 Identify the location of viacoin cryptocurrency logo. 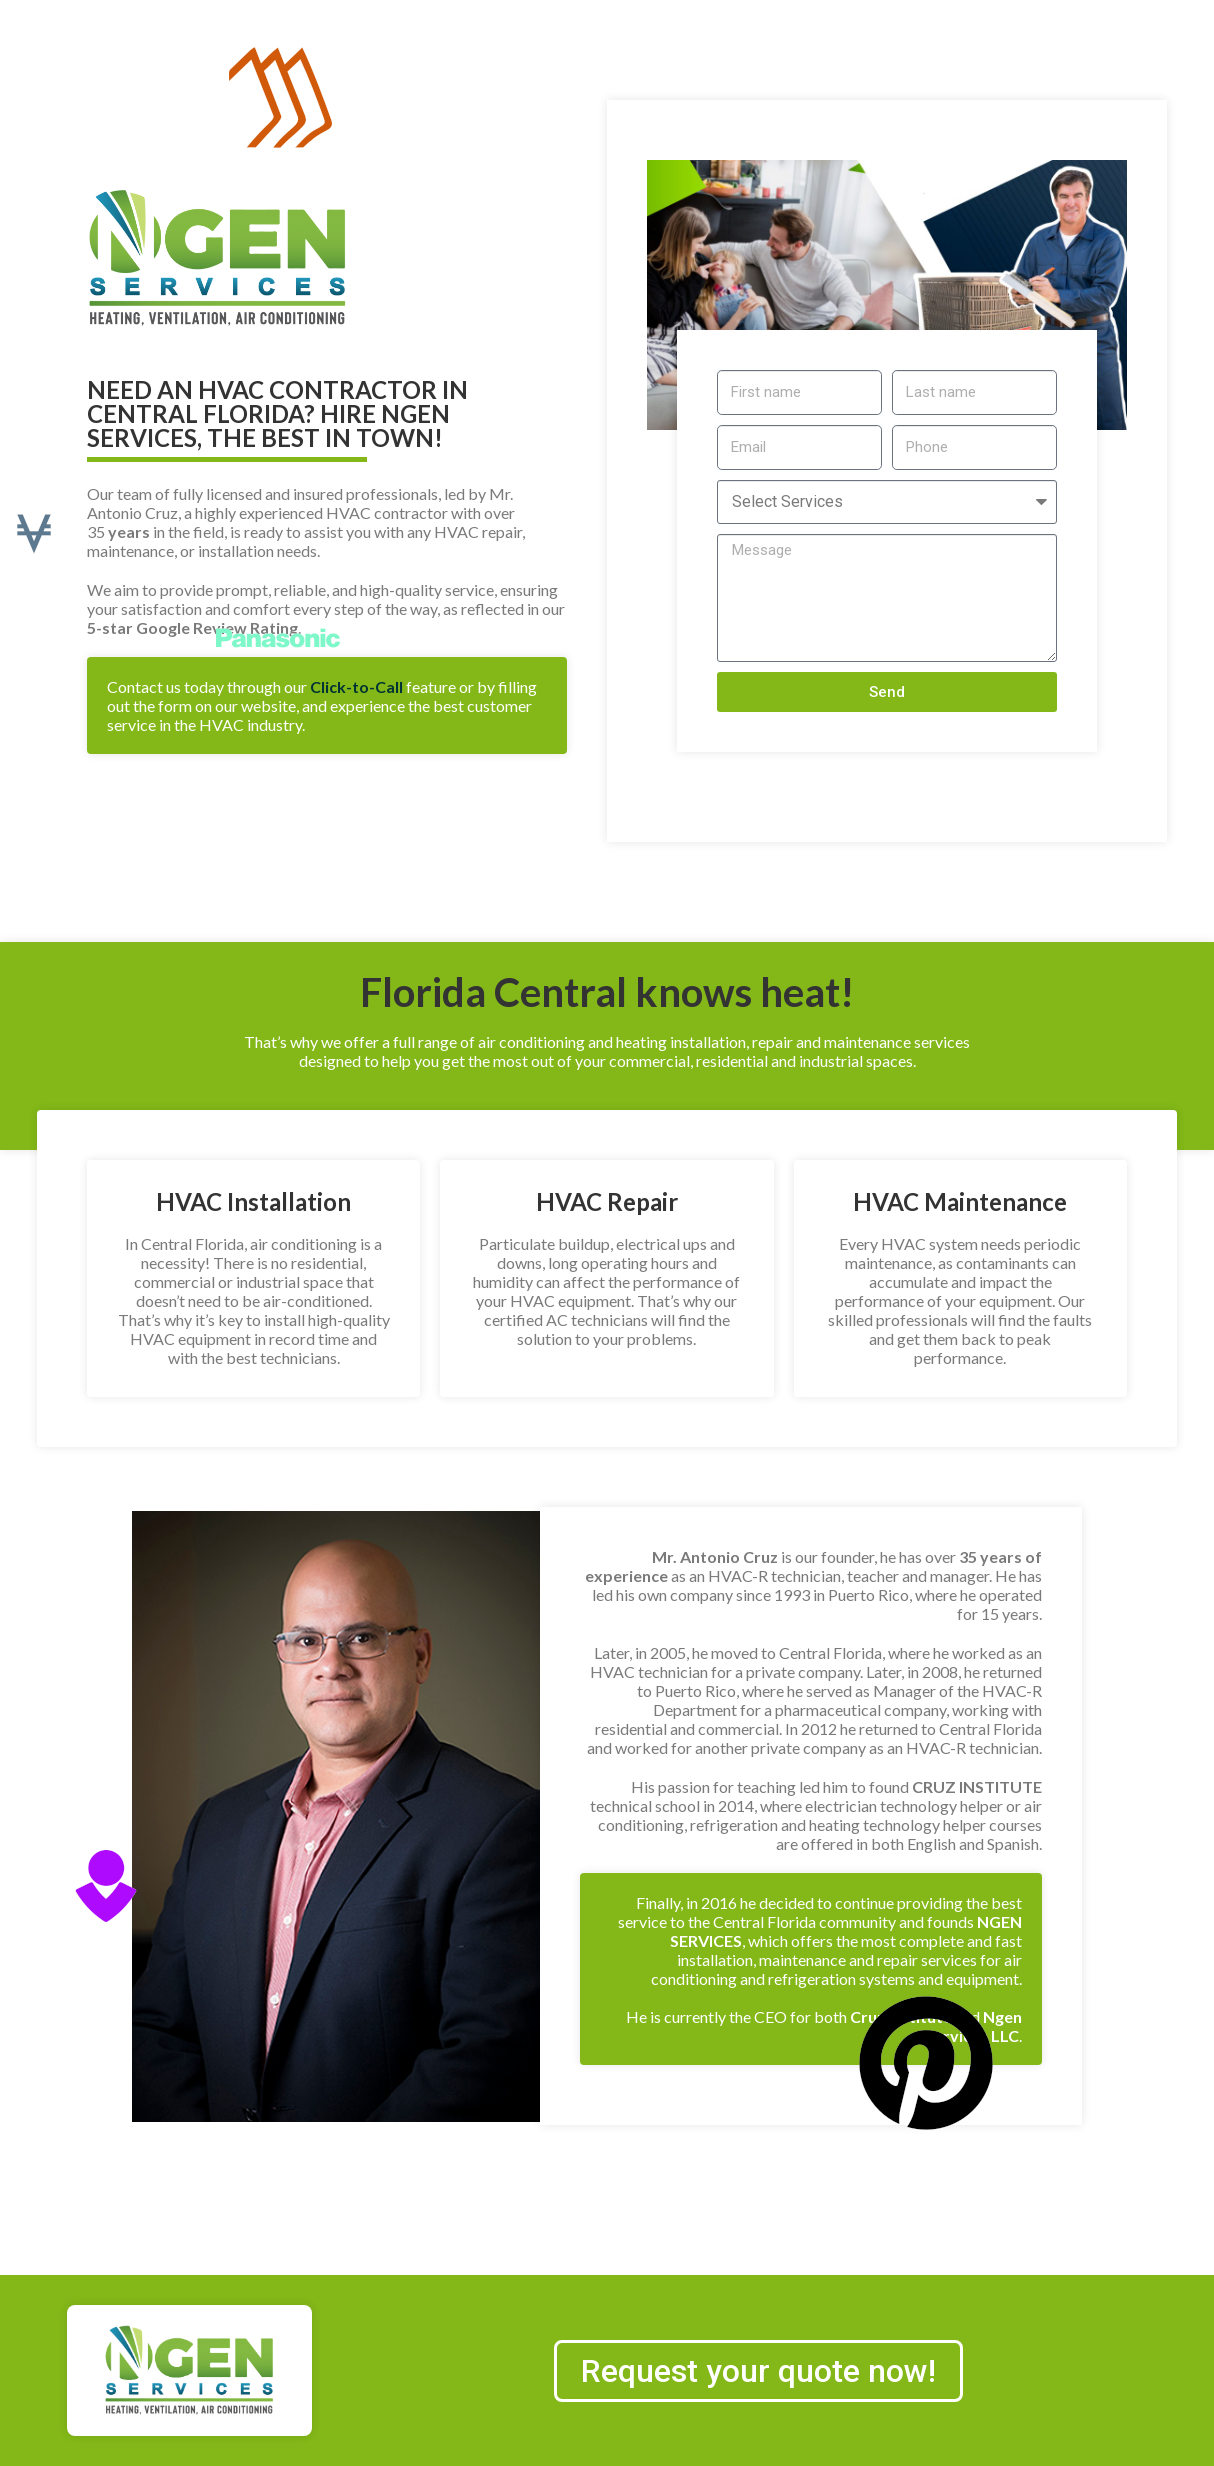
(34, 534).